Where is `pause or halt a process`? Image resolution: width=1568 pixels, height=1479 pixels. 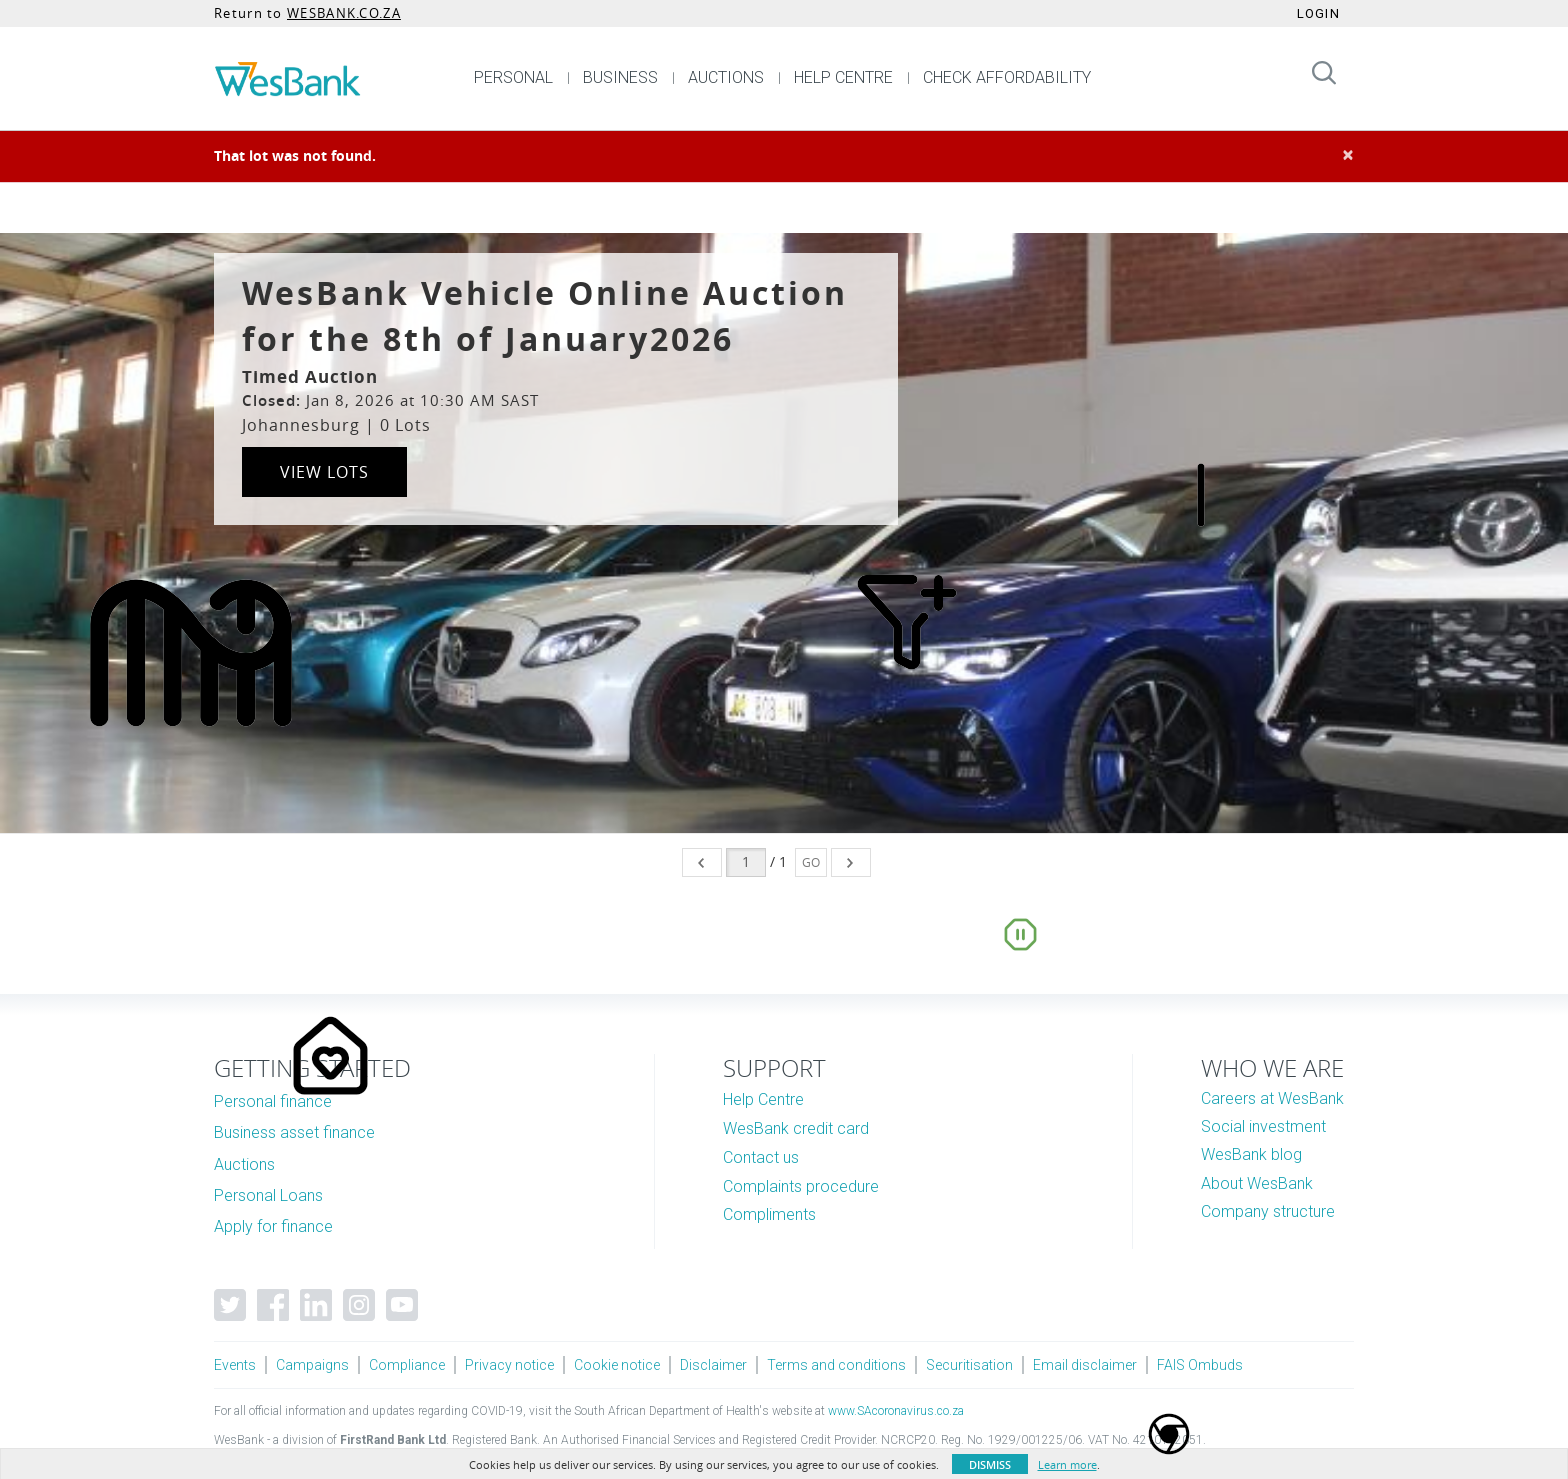 pause or halt a process is located at coordinates (1020, 934).